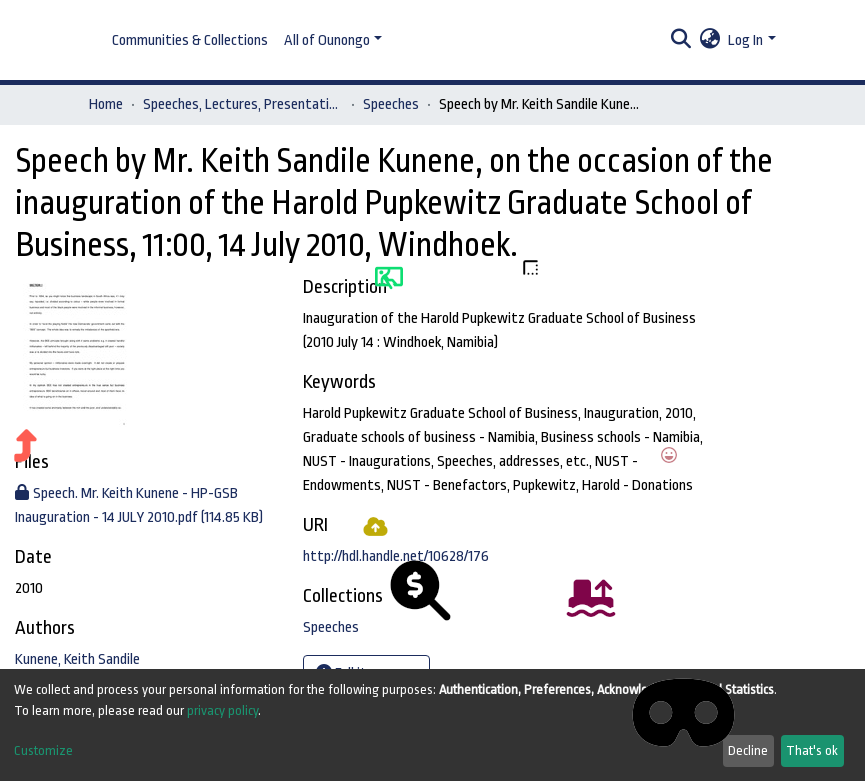 This screenshot has width=865, height=781. I want to click on select border style for an element, so click(530, 267).